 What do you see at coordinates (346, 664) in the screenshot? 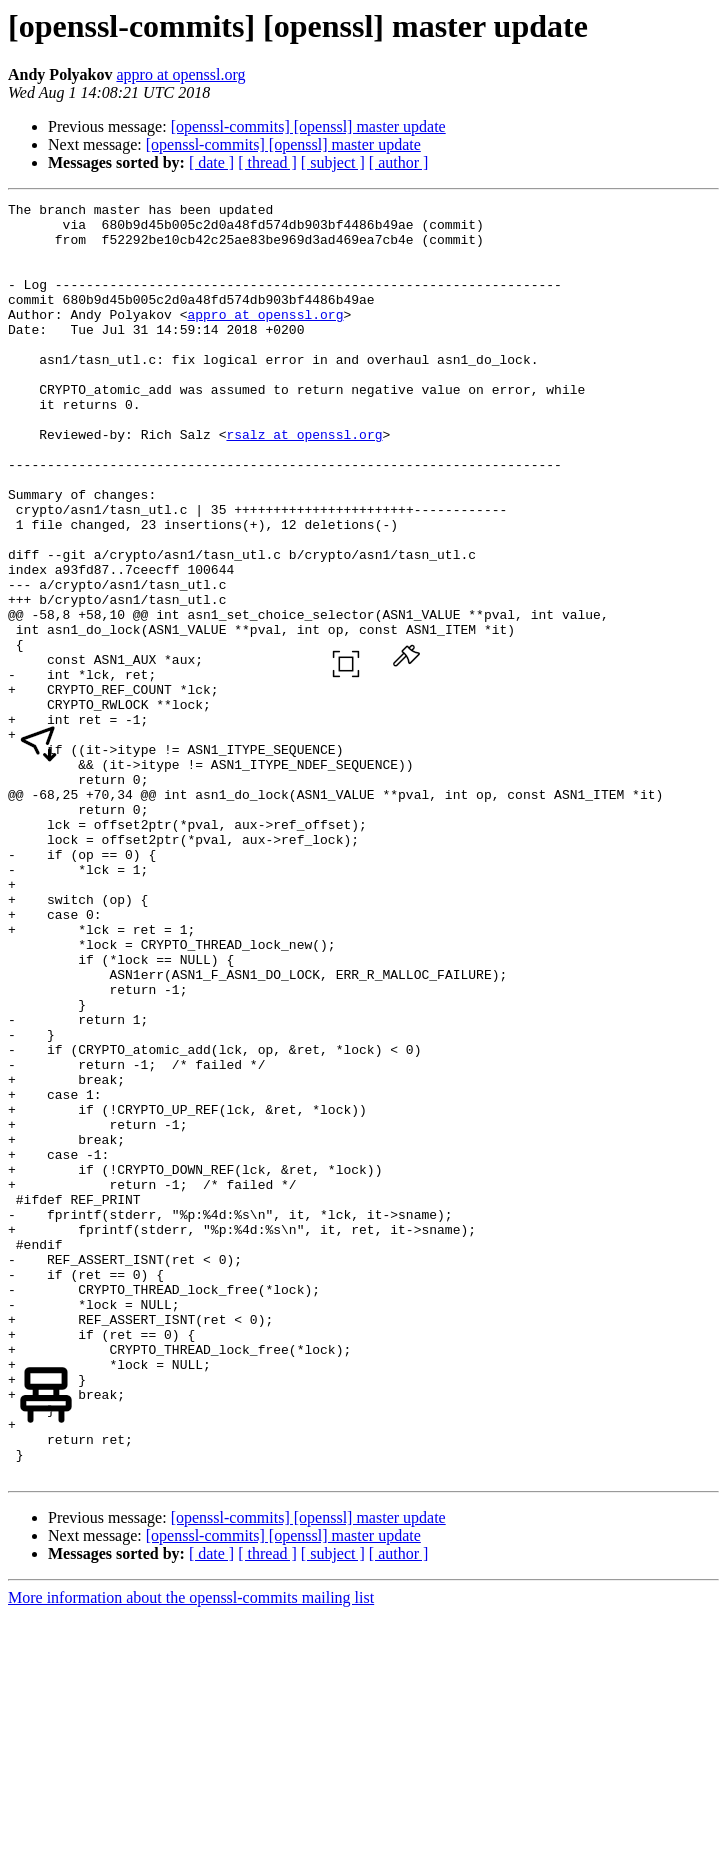
I see `scan a QR code or barcode` at bounding box center [346, 664].